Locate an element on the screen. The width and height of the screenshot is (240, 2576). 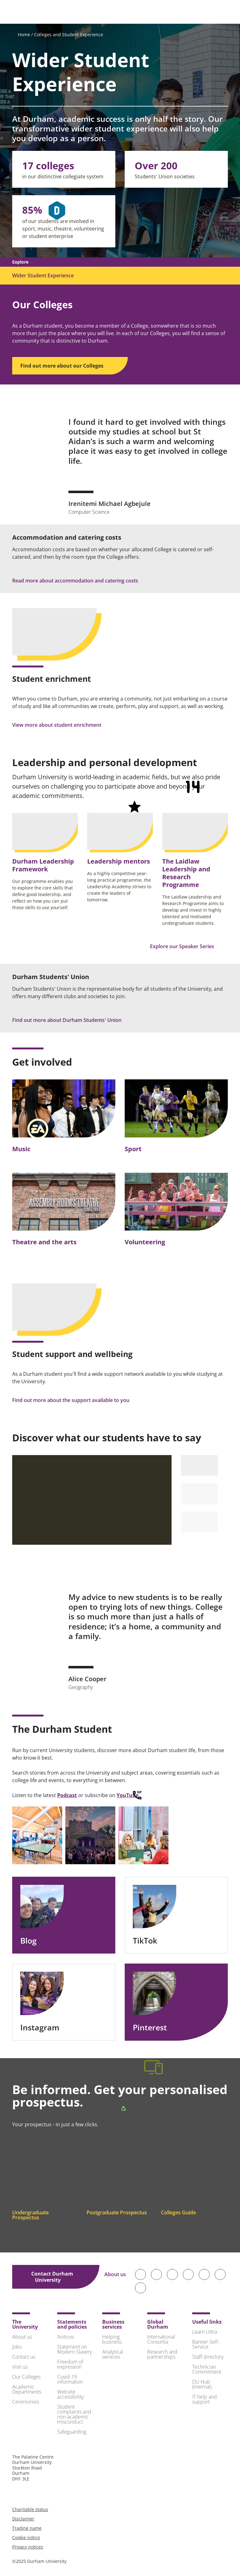
add item to favorites is located at coordinates (134, 807).